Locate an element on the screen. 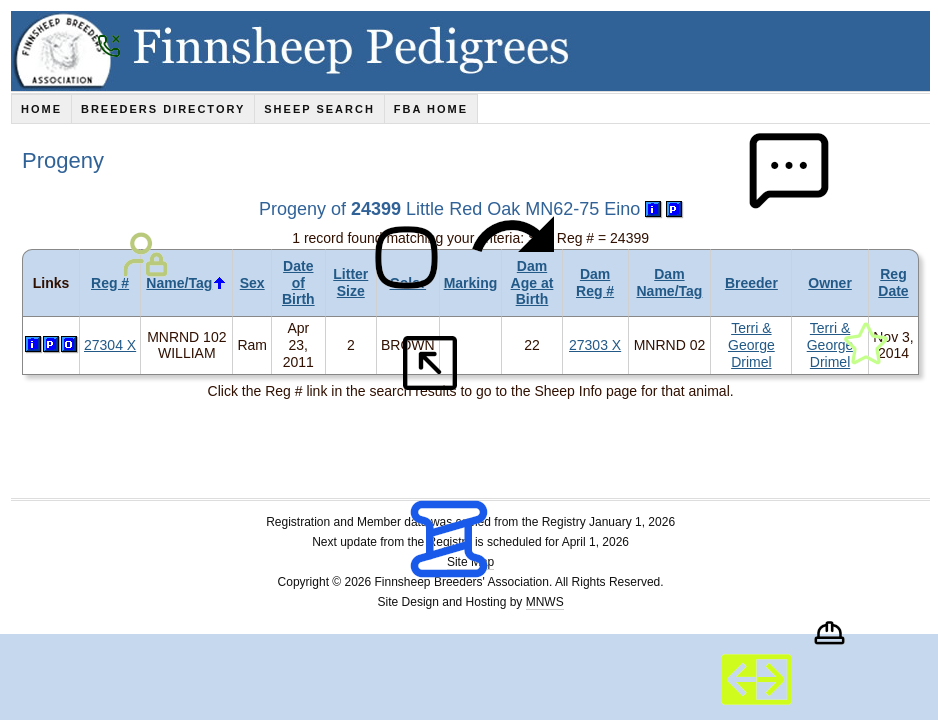  indicates a missed phone call is located at coordinates (109, 46).